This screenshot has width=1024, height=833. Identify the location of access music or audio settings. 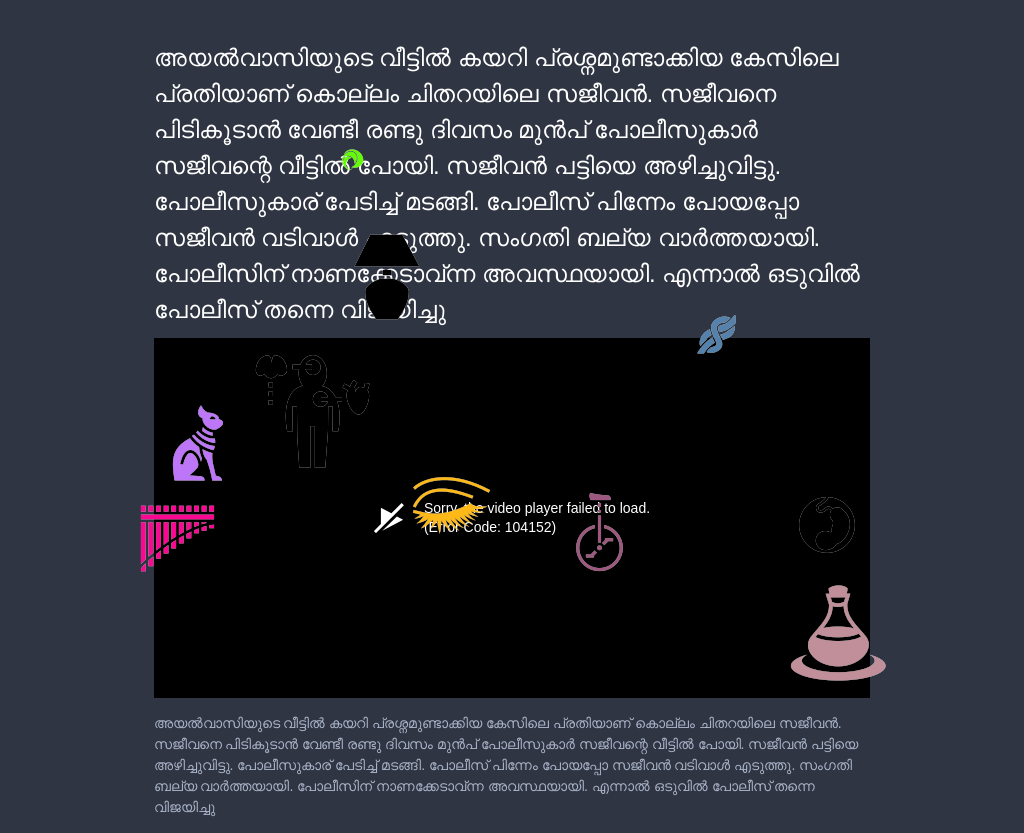
(177, 538).